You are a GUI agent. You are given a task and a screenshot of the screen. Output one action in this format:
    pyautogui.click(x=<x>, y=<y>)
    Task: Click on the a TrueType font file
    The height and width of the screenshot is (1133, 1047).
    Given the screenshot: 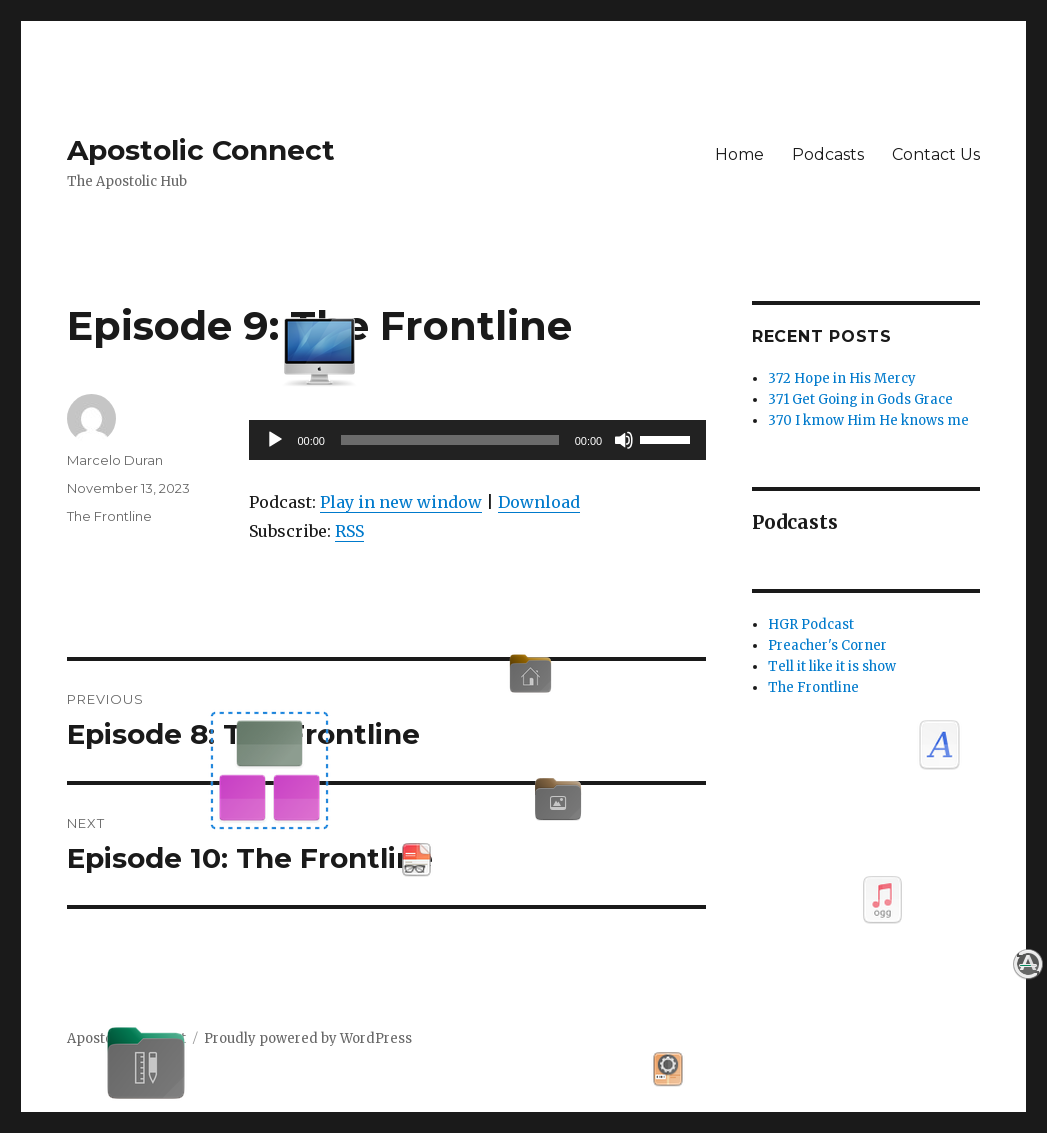 What is the action you would take?
    pyautogui.click(x=939, y=744)
    